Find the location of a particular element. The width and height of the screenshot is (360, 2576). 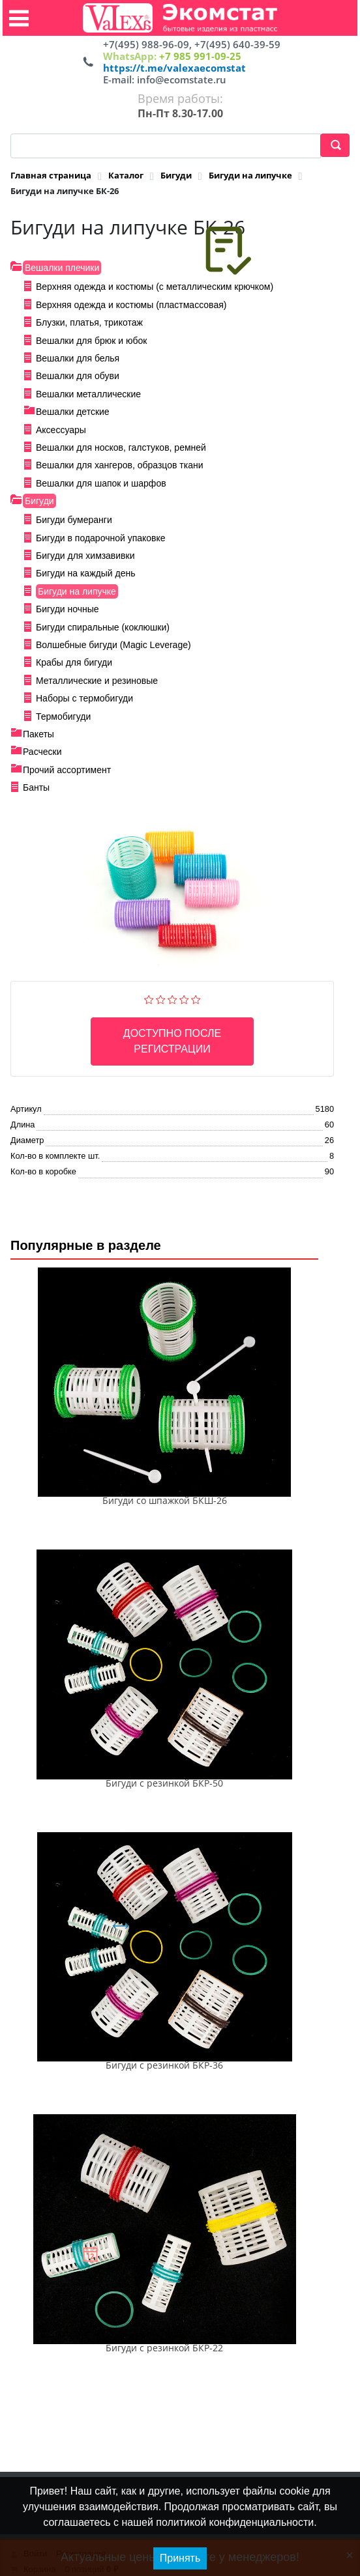

view or manage a task checklist is located at coordinates (227, 251).